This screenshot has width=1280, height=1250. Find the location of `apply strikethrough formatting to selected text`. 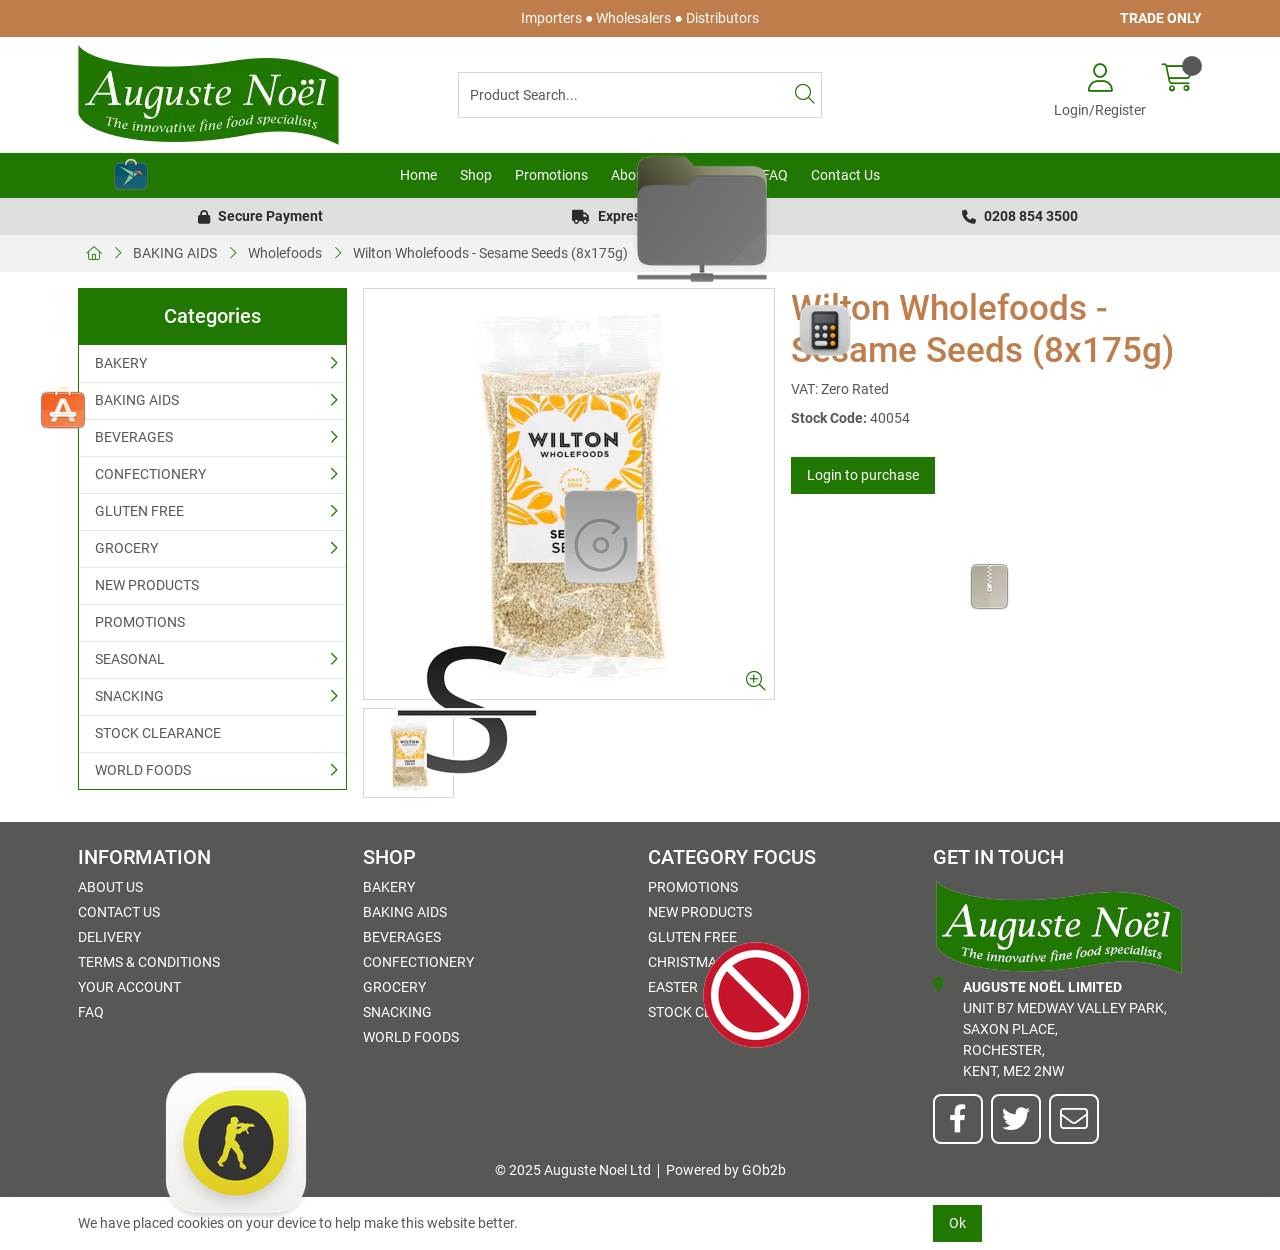

apply strikethrough formatting to selected text is located at coordinates (467, 713).